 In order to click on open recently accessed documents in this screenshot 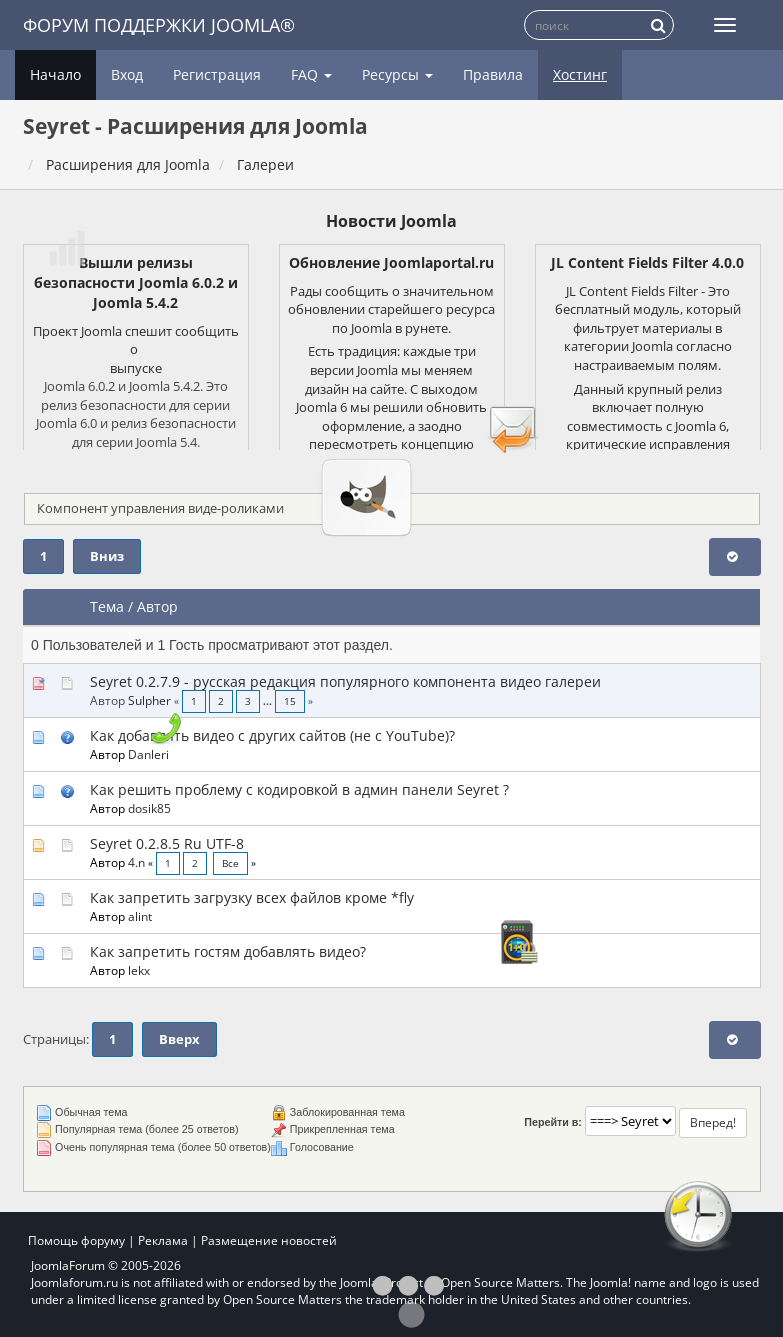, I will do `click(699, 1214)`.